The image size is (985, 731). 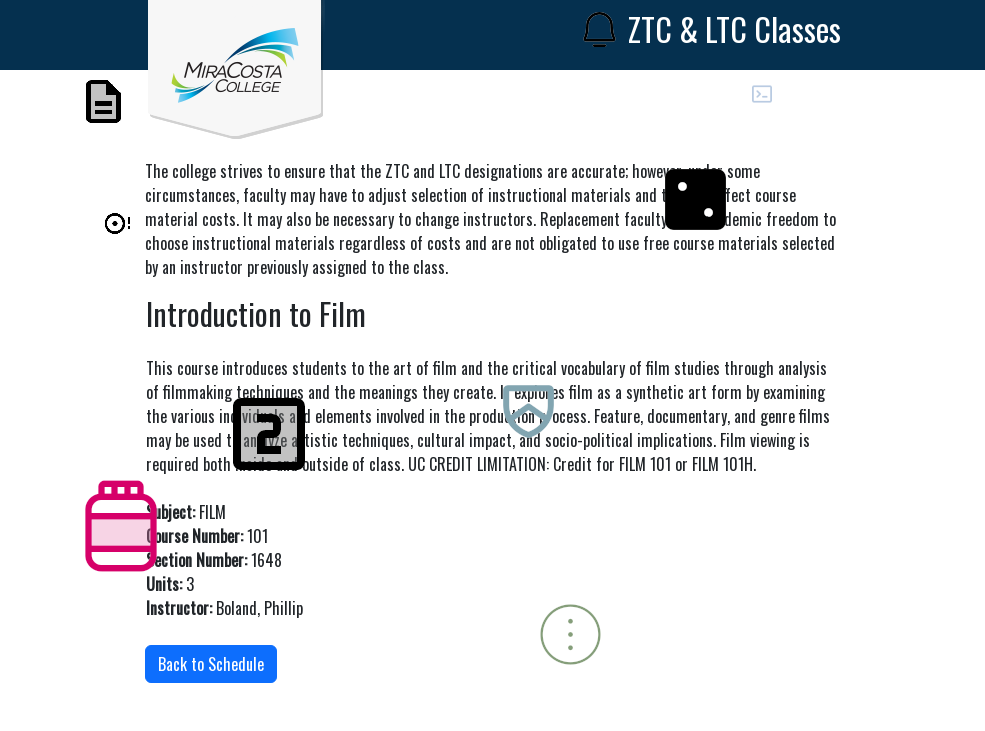 I want to click on view document details, so click(x=103, y=101).